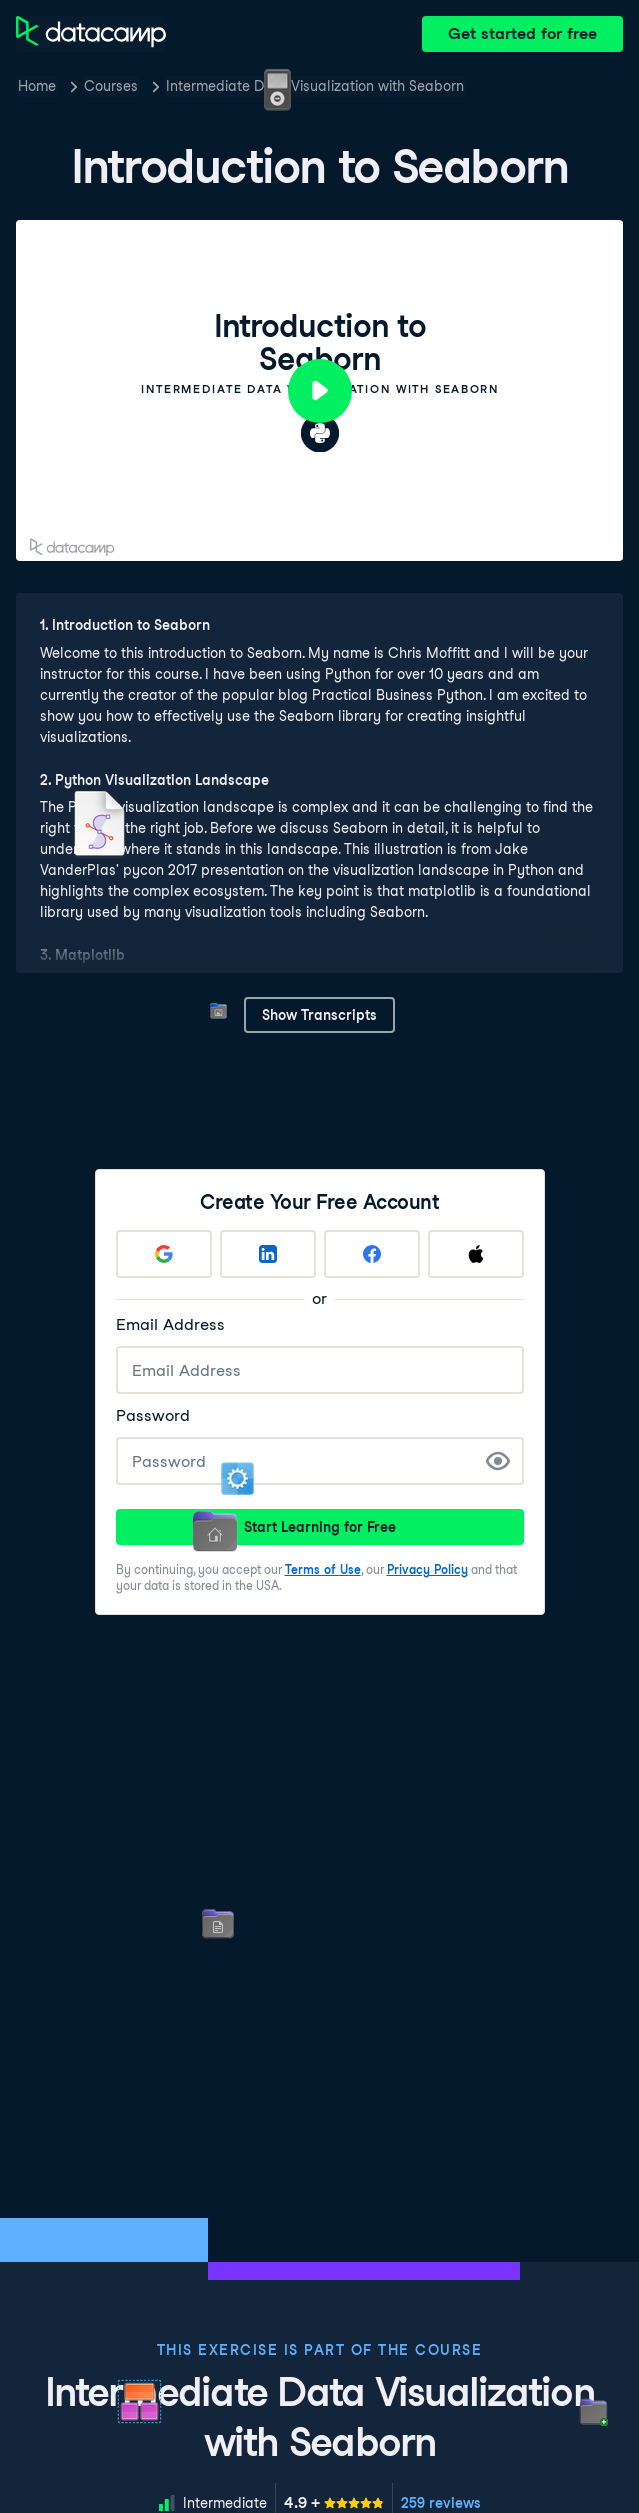 This screenshot has height=2513, width=639. I want to click on an SVG image file, so click(99, 824).